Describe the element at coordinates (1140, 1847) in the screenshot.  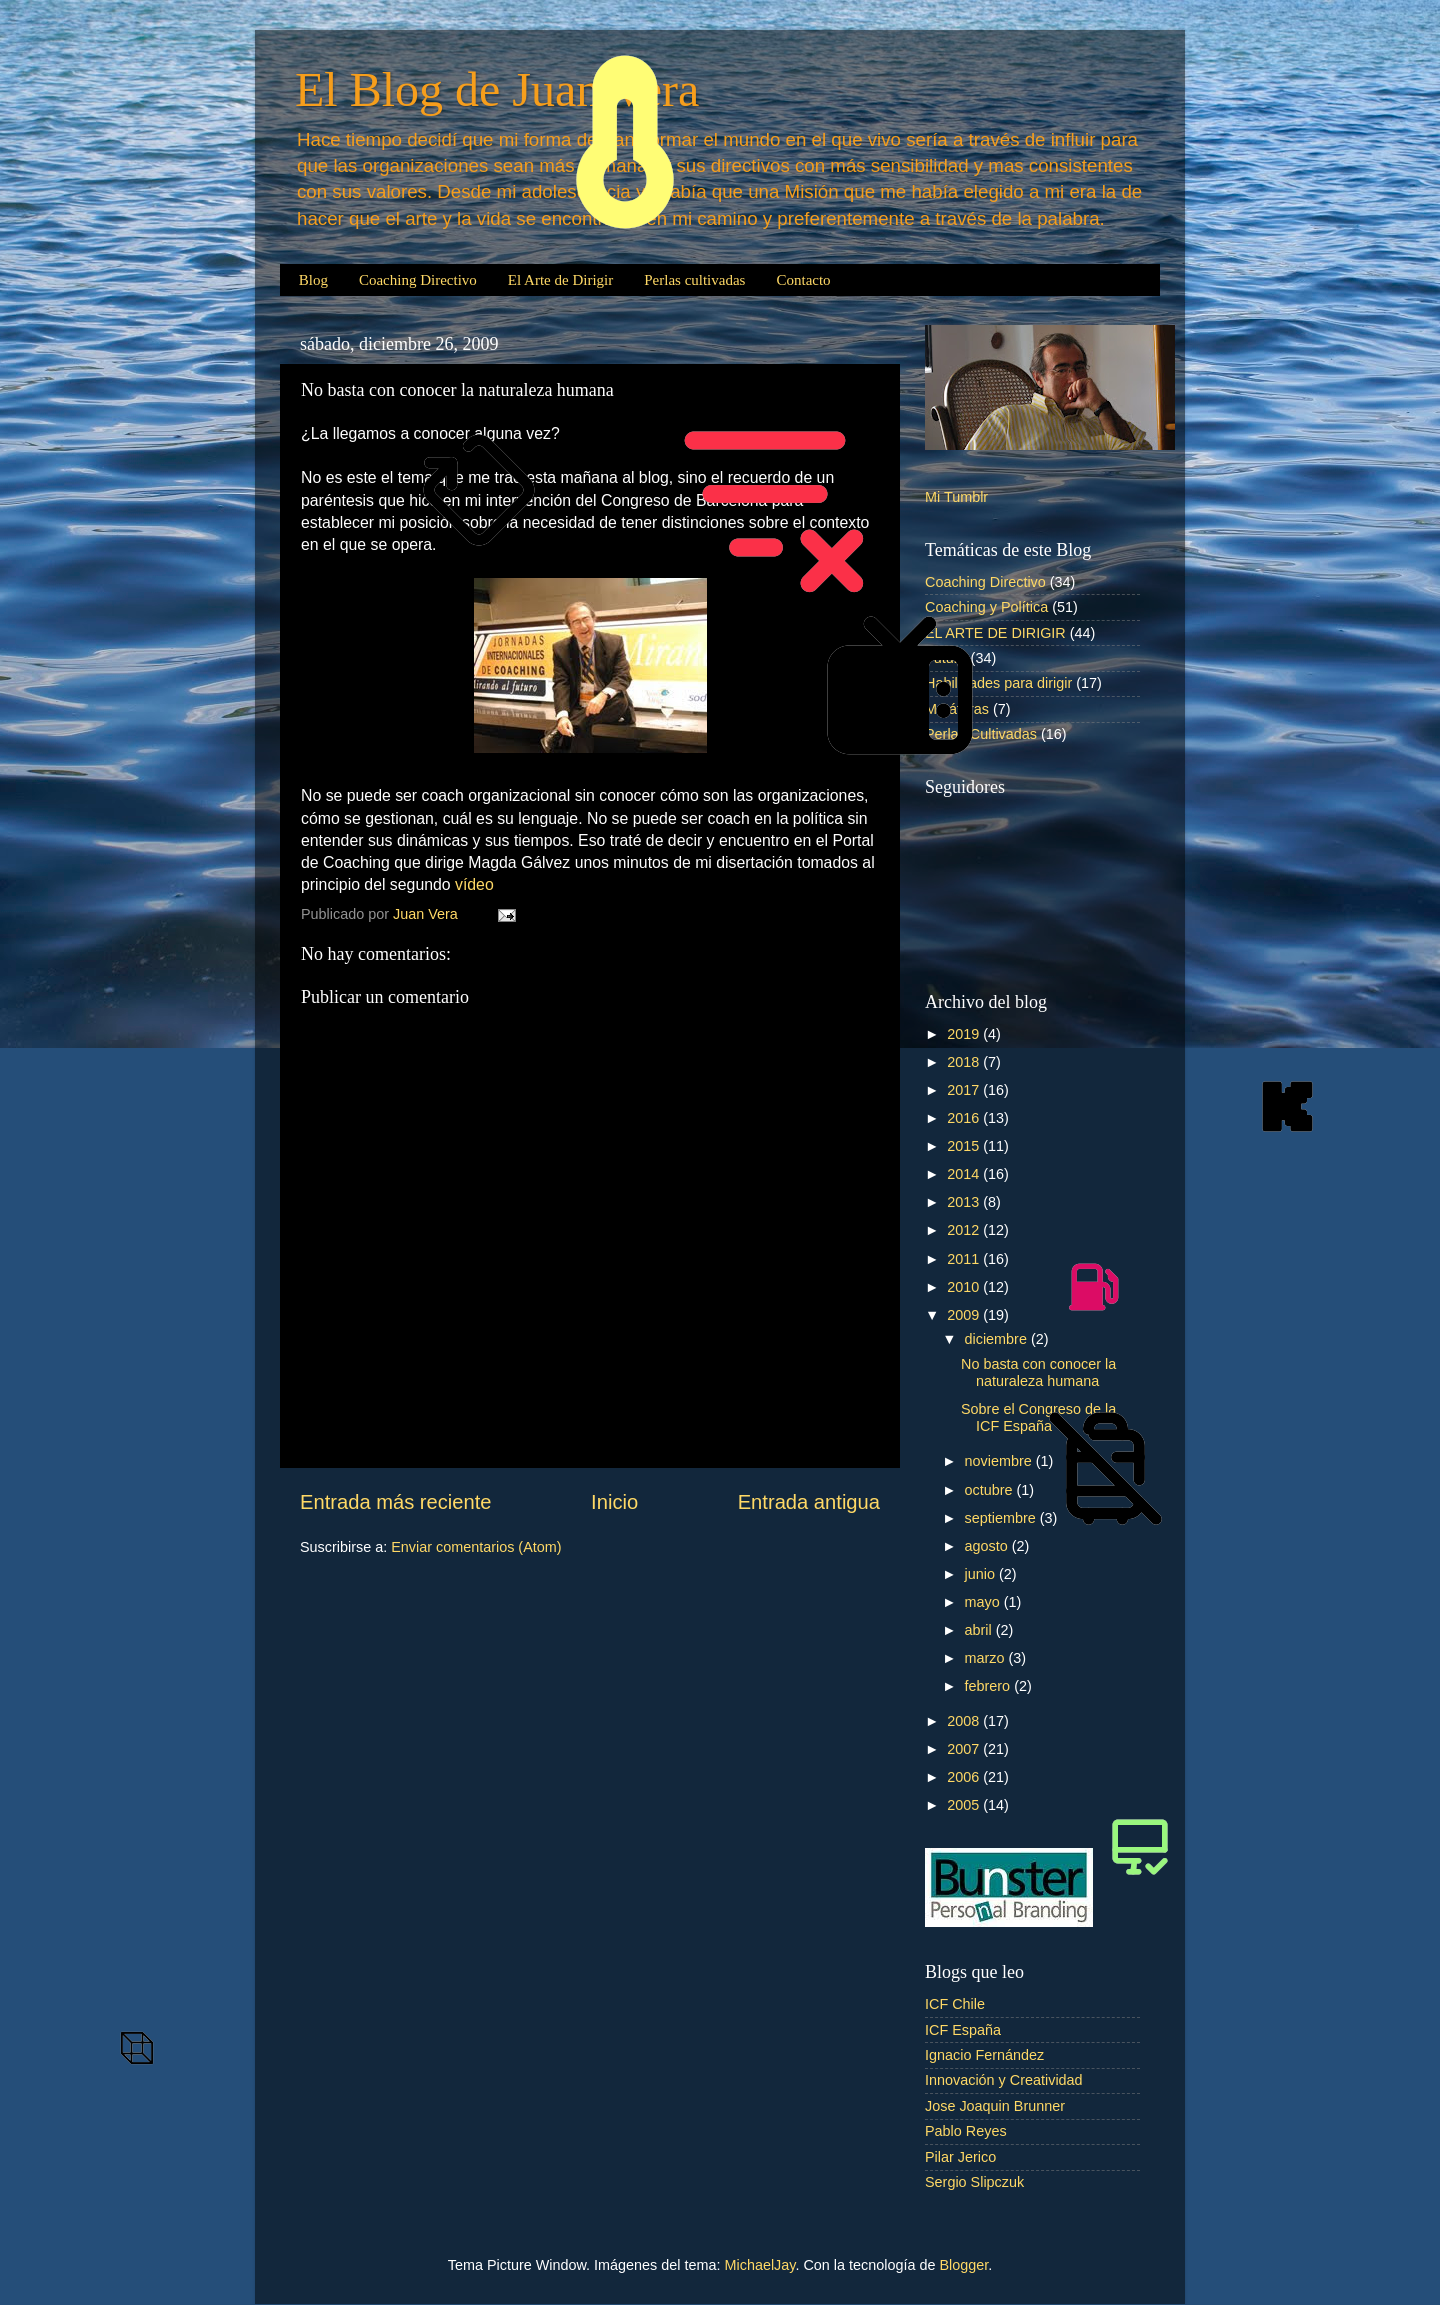
I see `device successfully connected` at that location.